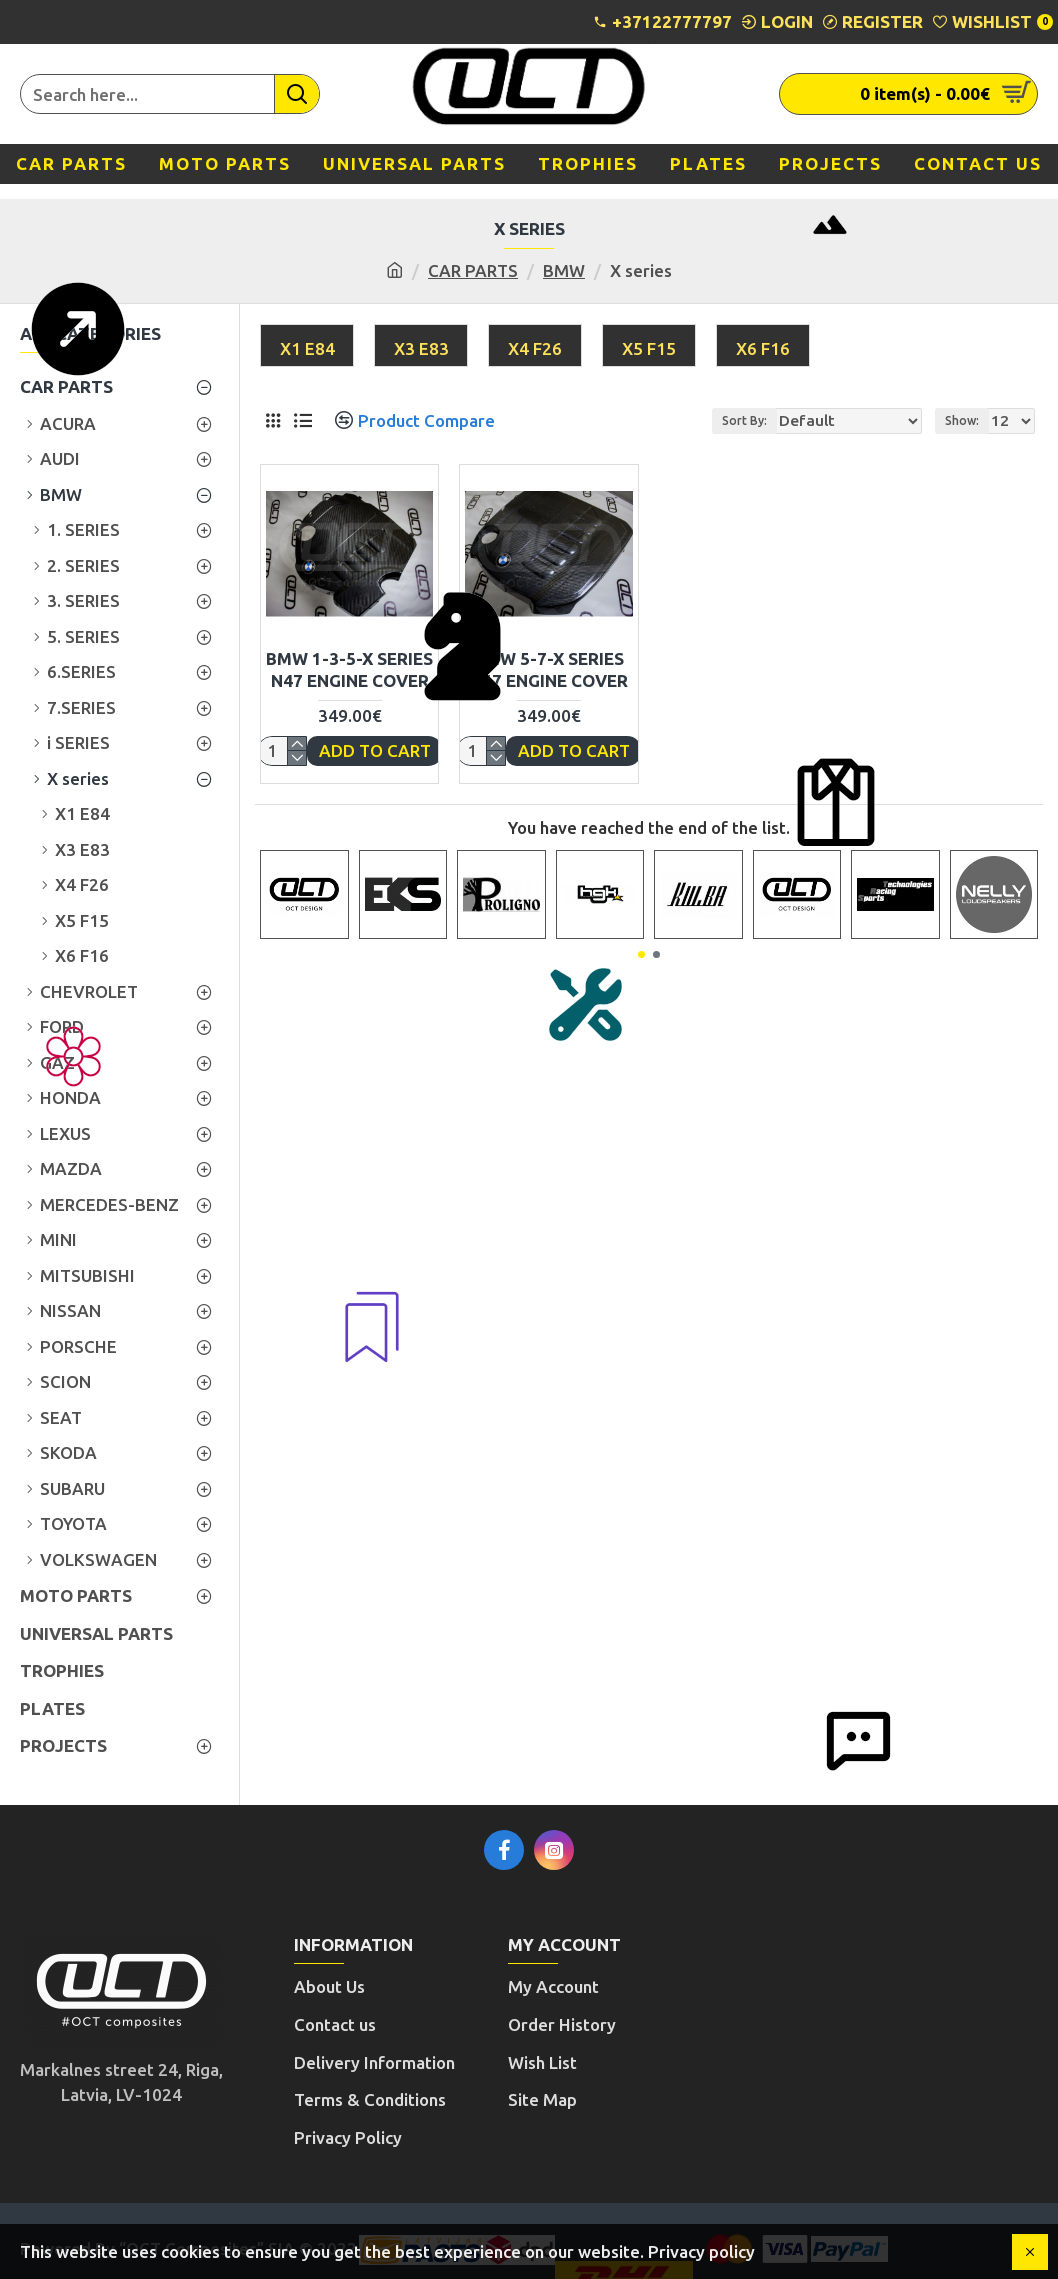  Describe the element at coordinates (858, 1736) in the screenshot. I see `open chat or messaging` at that location.